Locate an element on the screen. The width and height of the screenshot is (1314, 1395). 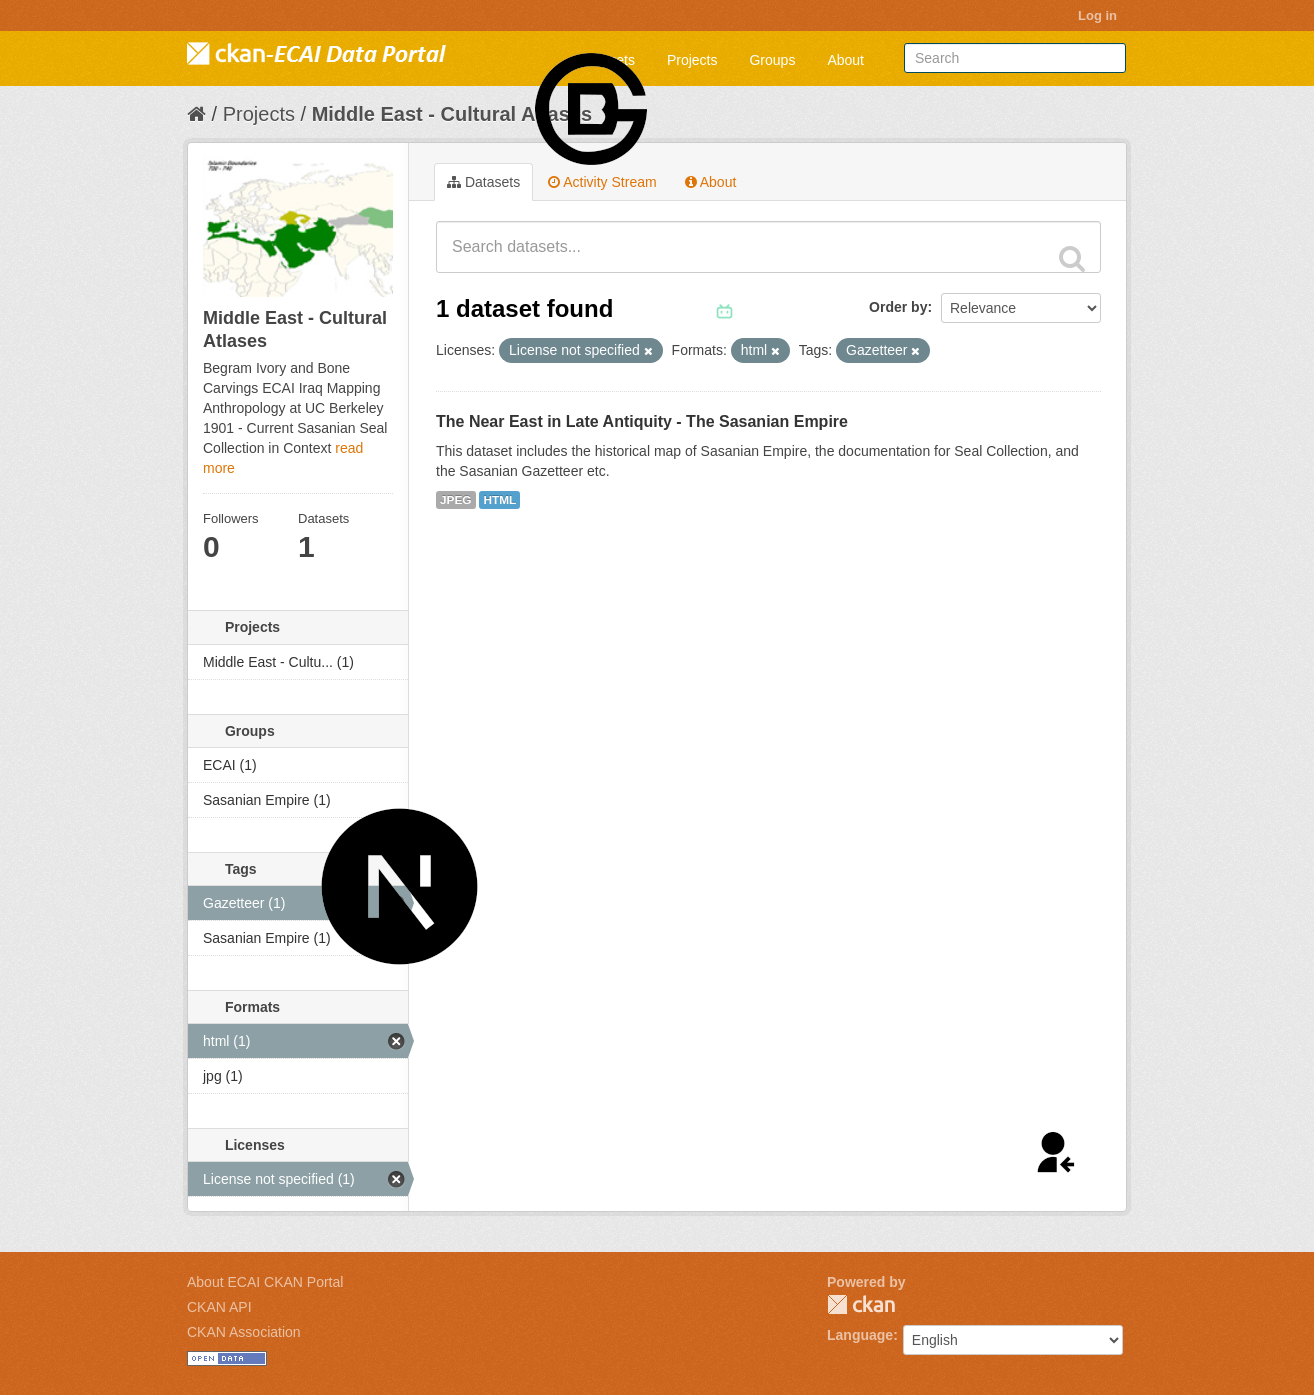
open the Beijing Subway app is located at coordinates (591, 109).